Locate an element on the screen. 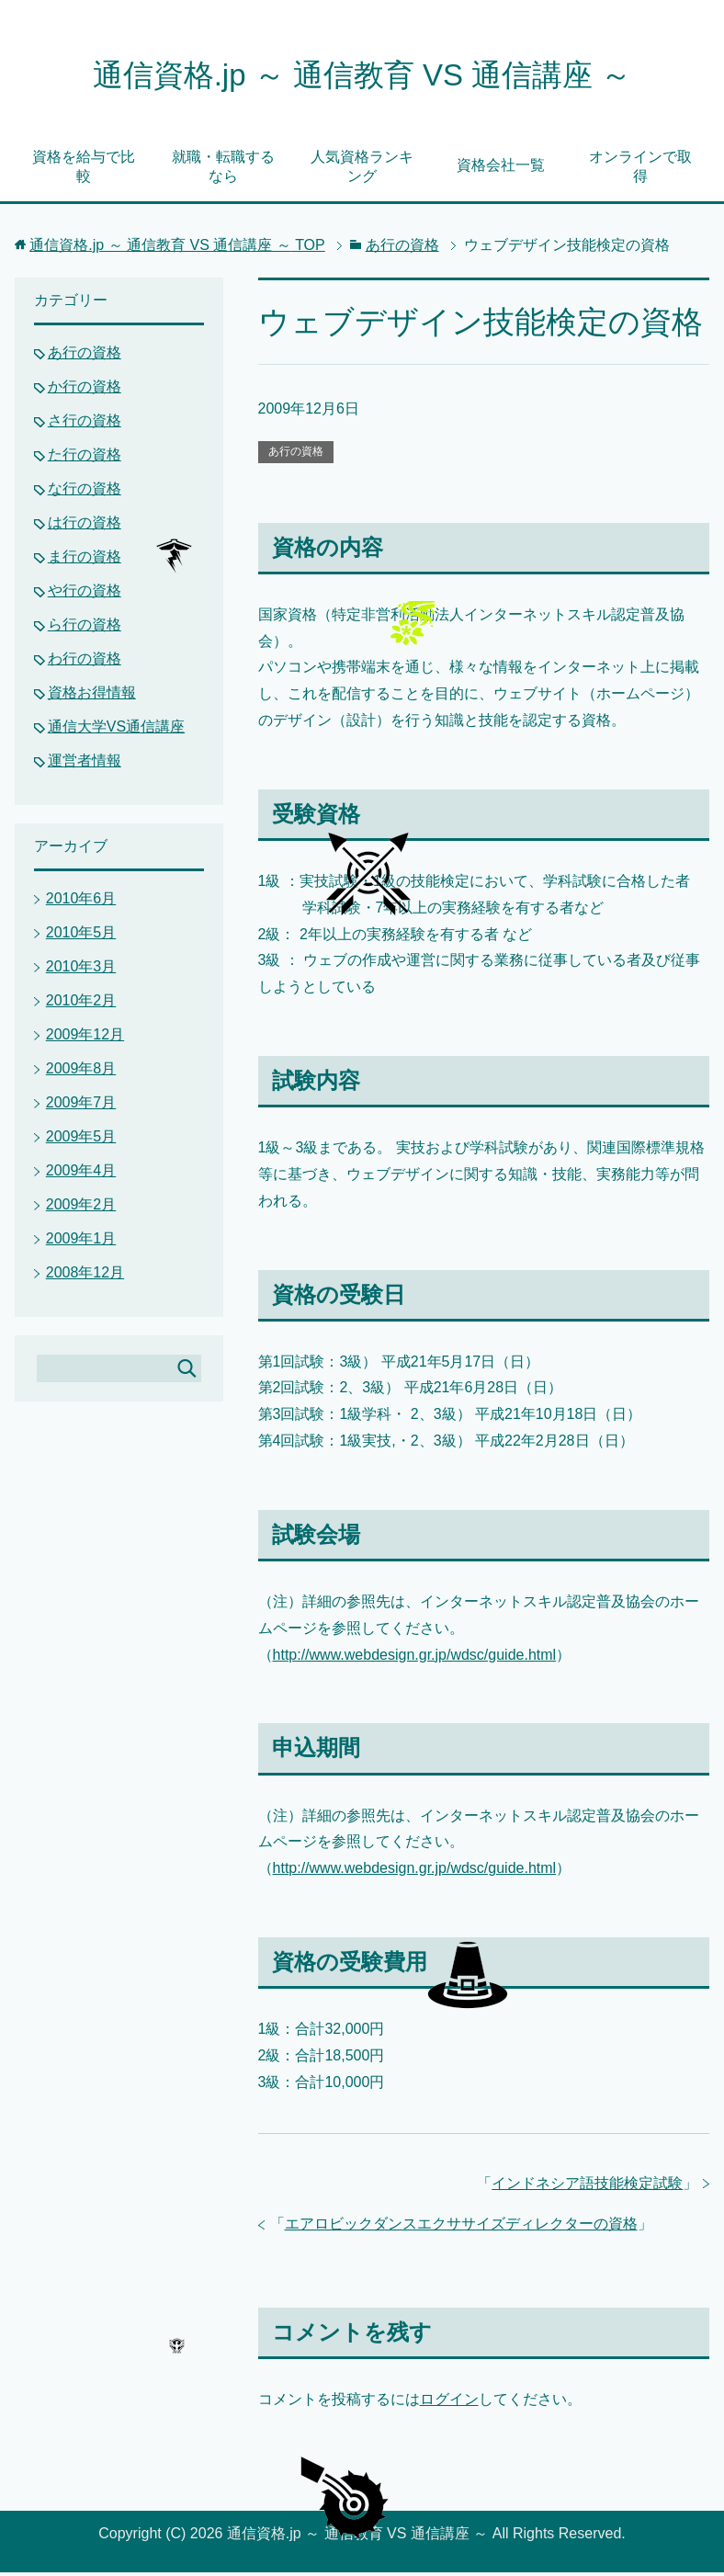 The image size is (724, 2576). view targeting or precision settings is located at coordinates (368, 873).